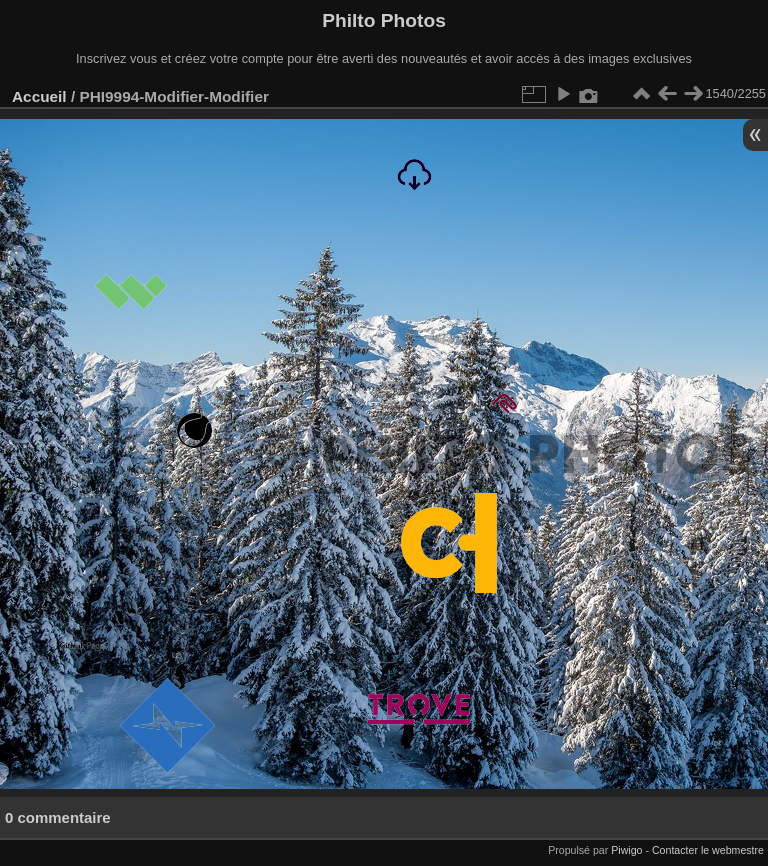 Image resolution: width=768 pixels, height=866 pixels. Describe the element at coordinates (131, 292) in the screenshot. I see `wondershare brand logo` at that location.